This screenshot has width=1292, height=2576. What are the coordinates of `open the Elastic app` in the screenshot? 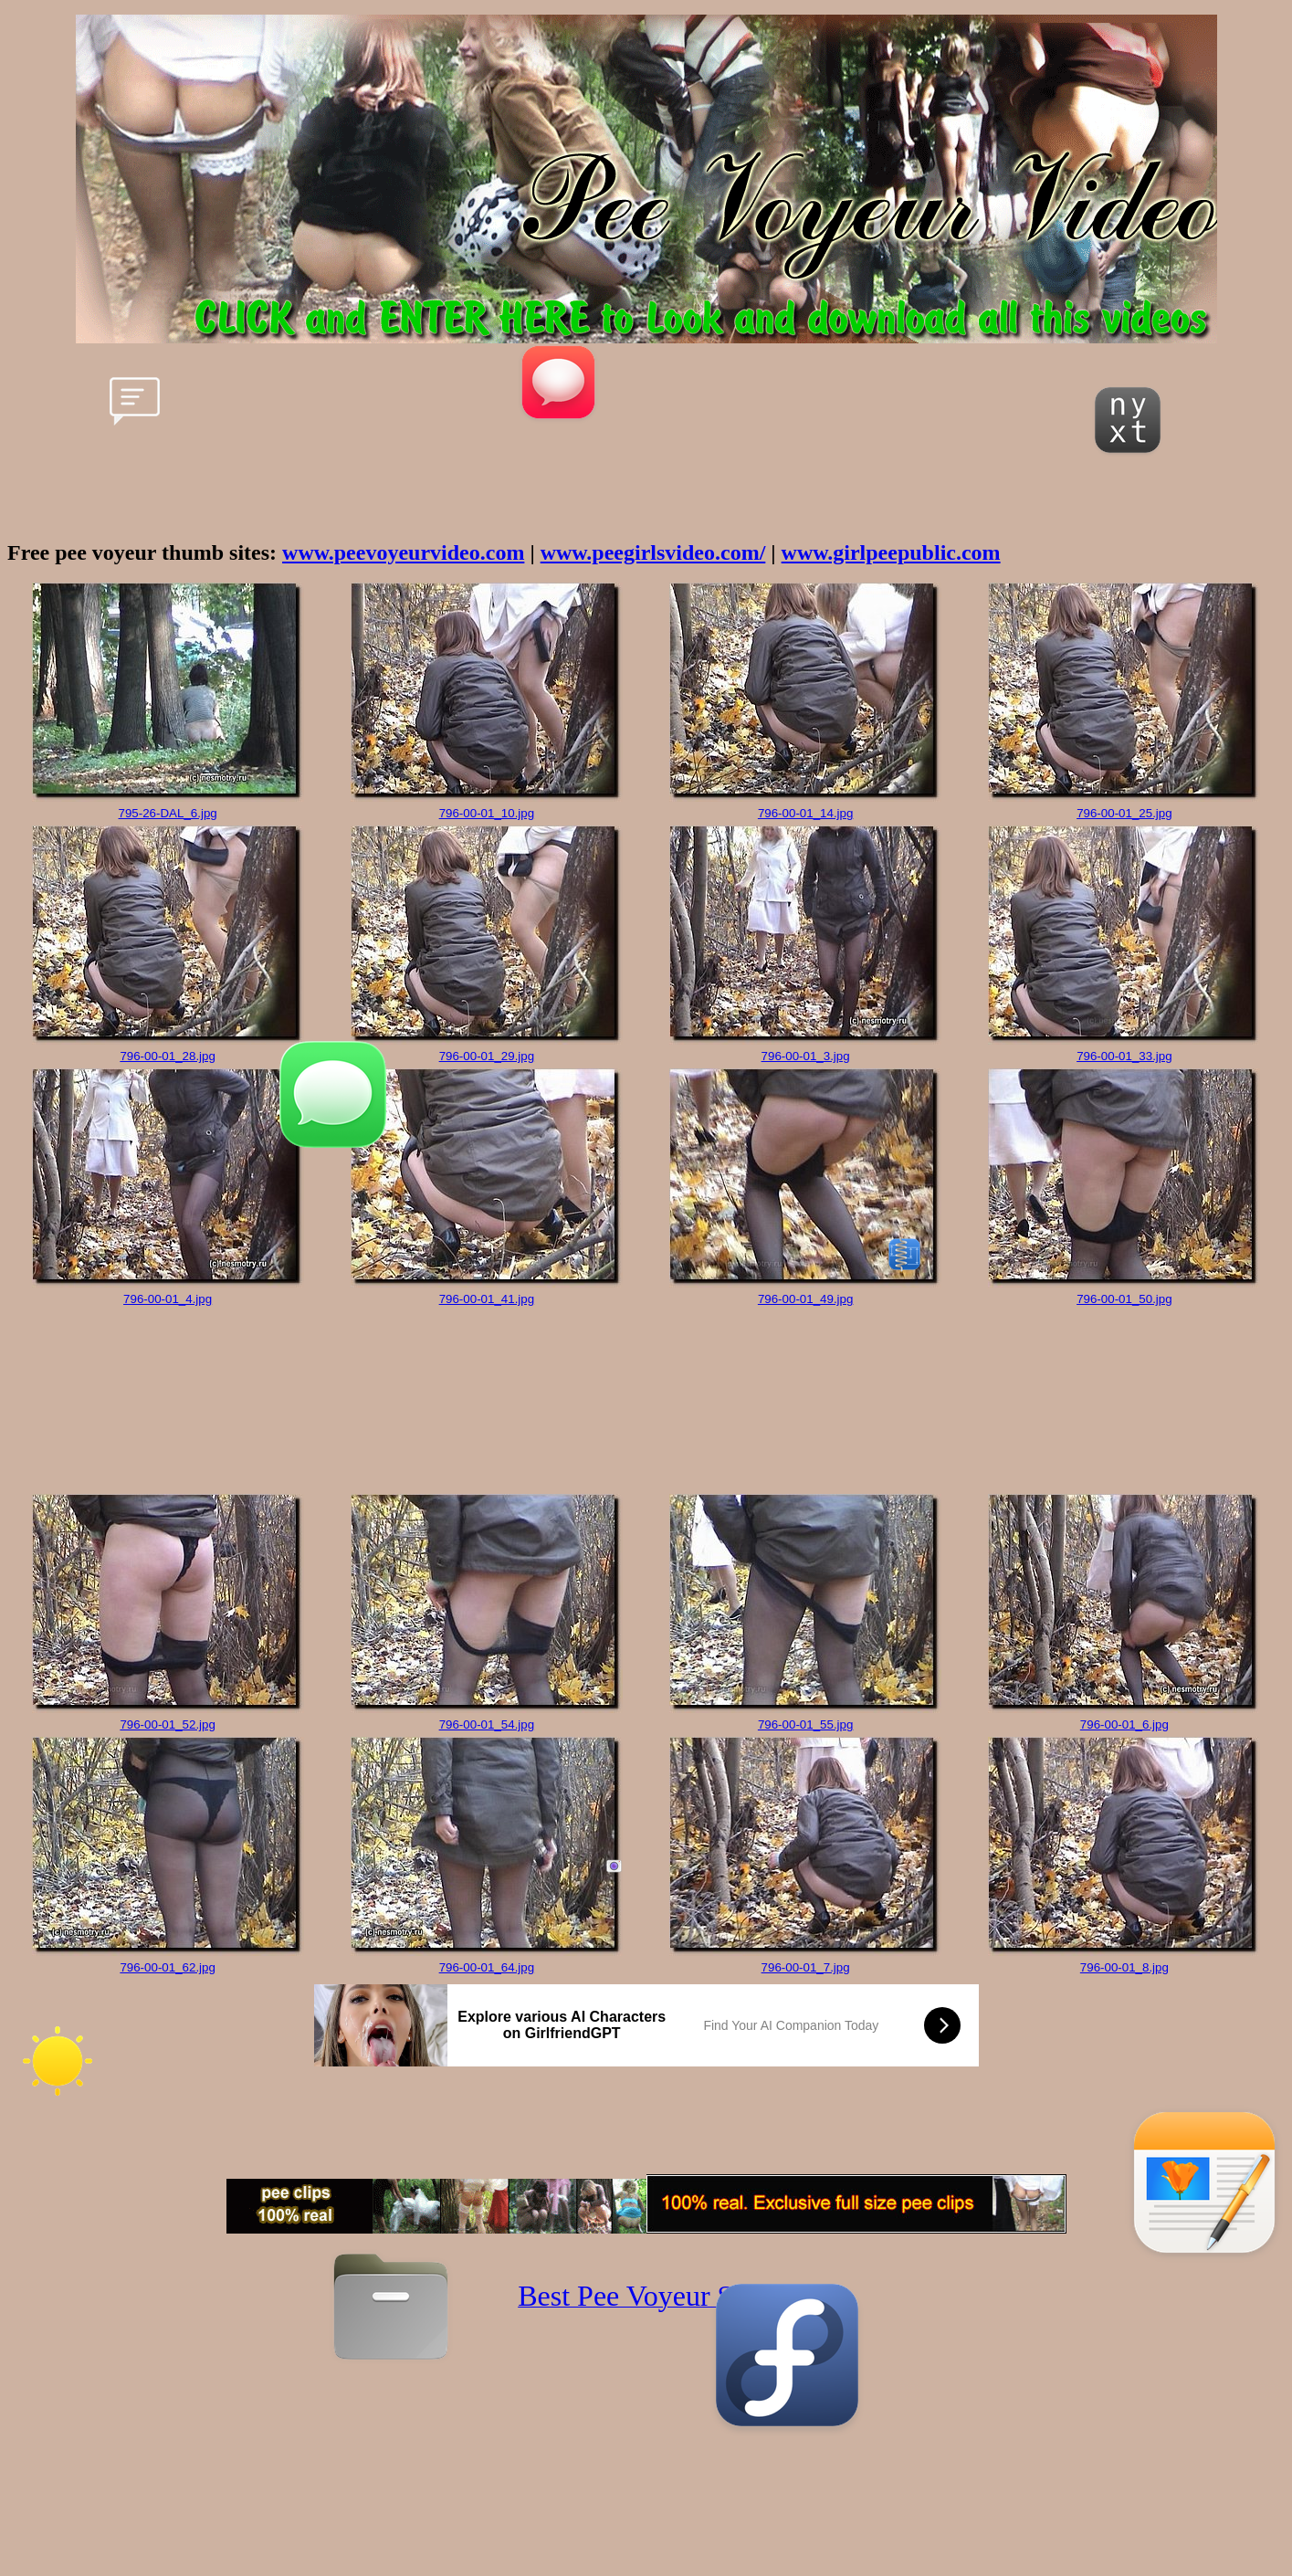 It's located at (904, 1254).